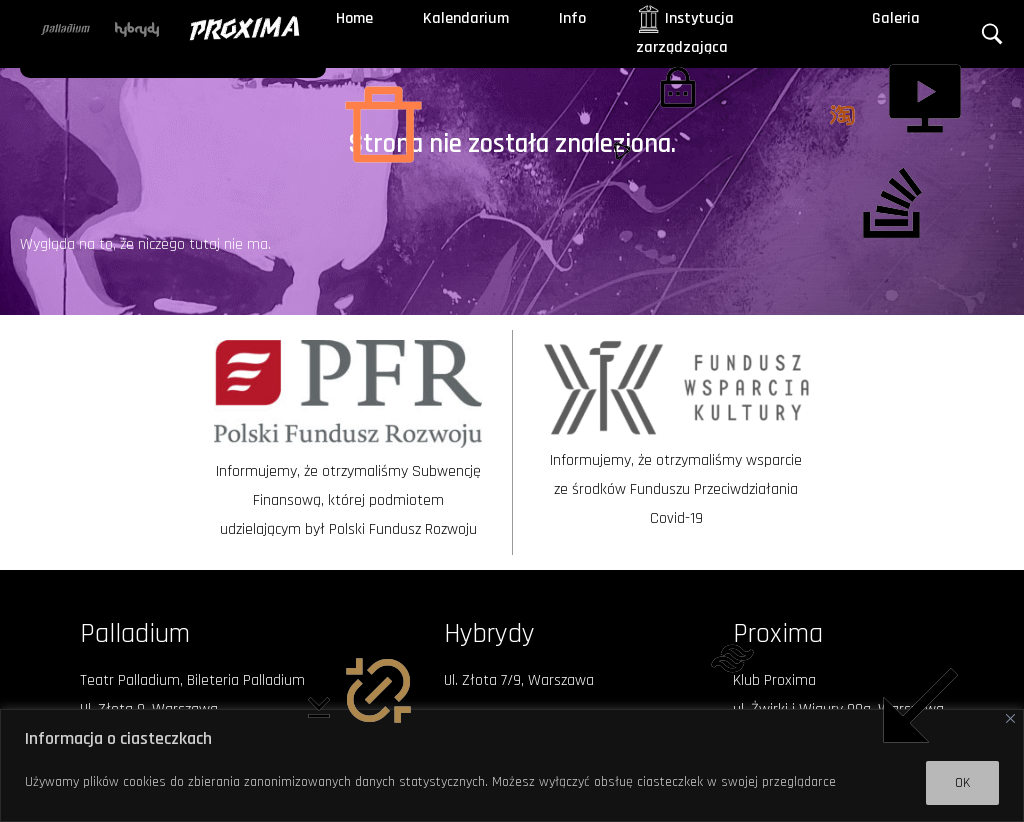  Describe the element at coordinates (925, 97) in the screenshot. I see `start a presentation slideshow` at that location.